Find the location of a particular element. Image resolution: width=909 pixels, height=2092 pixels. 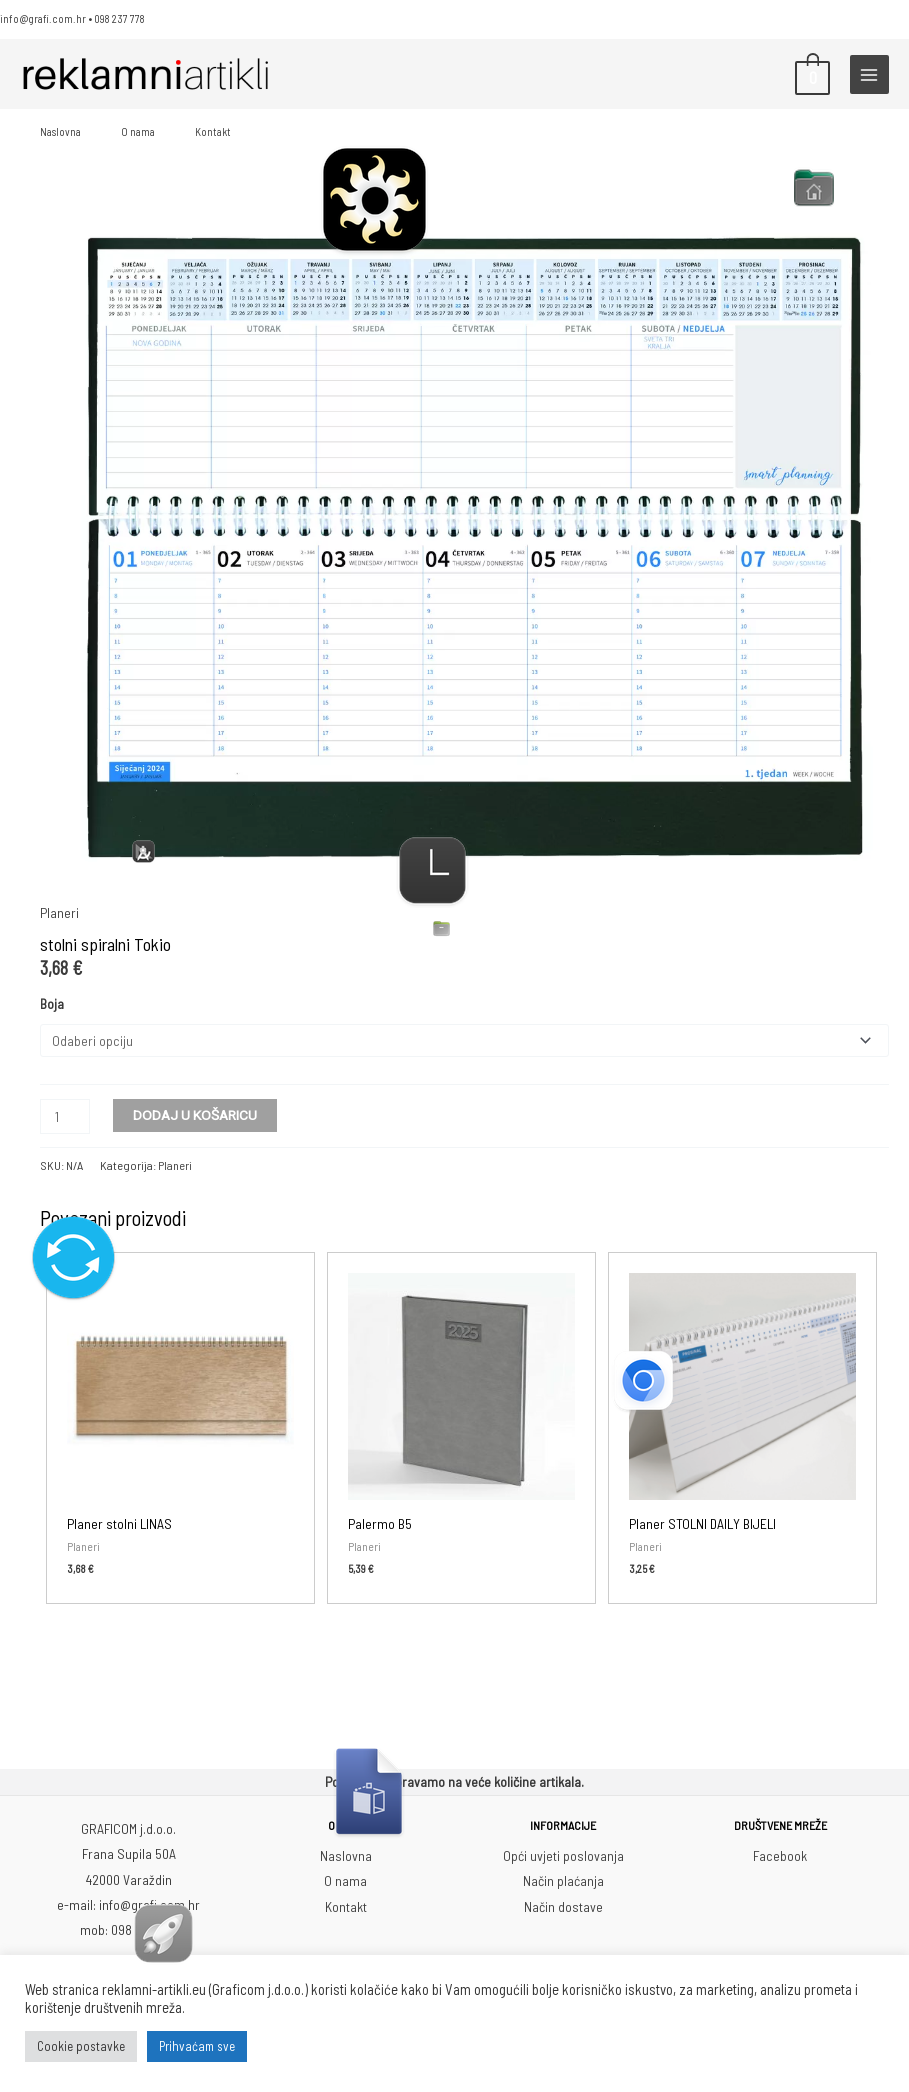

access your home folder is located at coordinates (814, 187).